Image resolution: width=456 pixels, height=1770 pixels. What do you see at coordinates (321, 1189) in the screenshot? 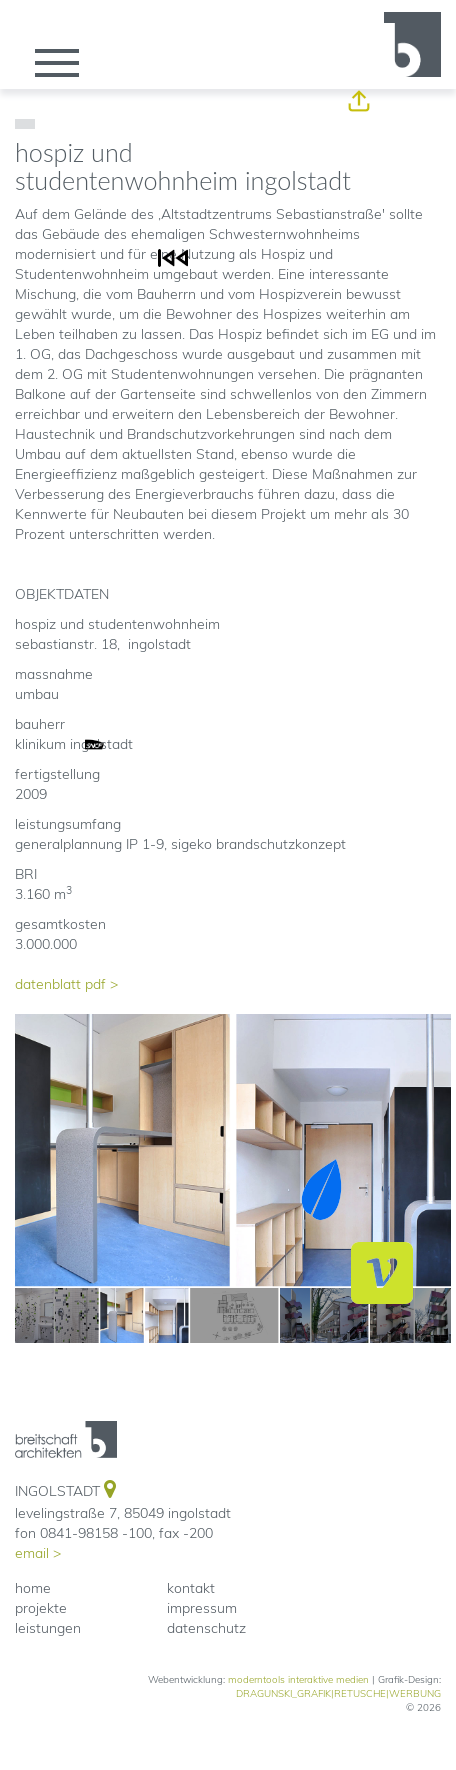
I see `Leaflet mapping library logo` at bounding box center [321, 1189].